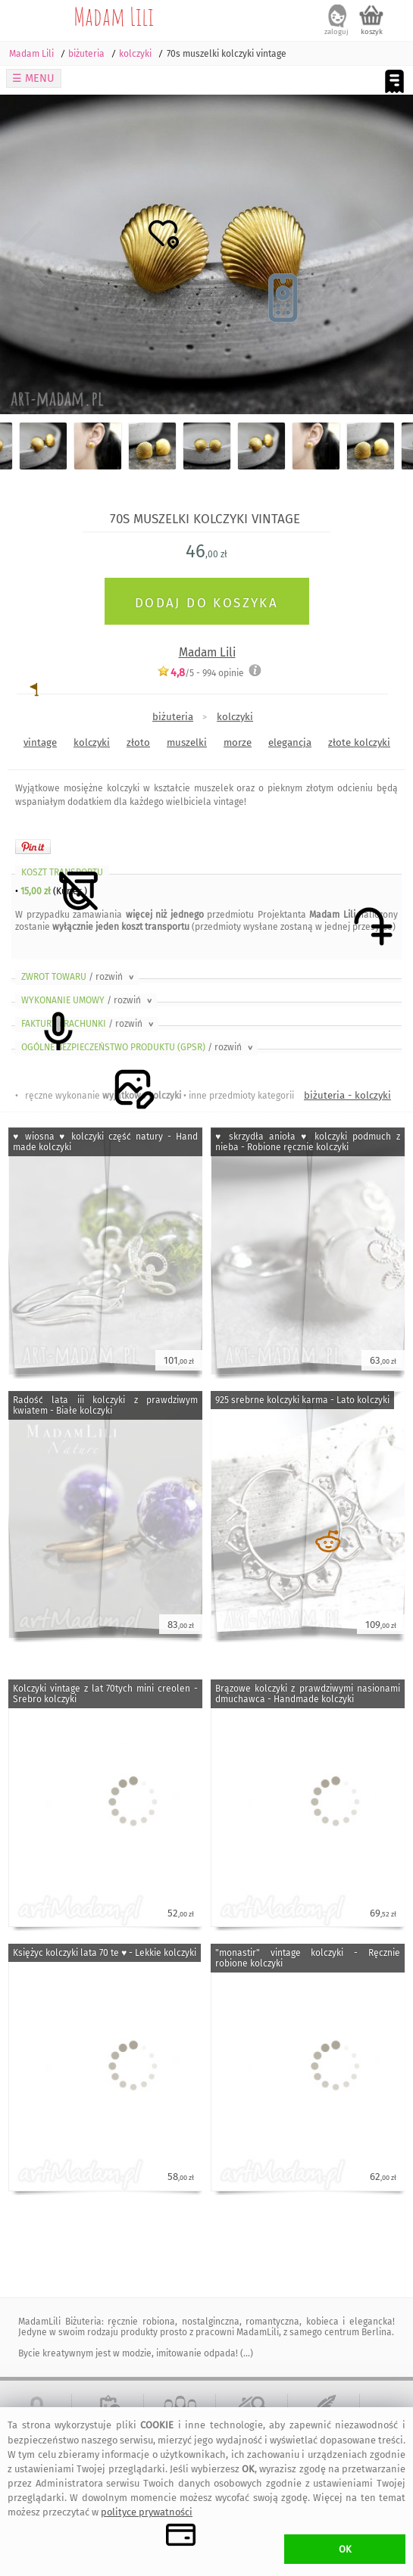 This screenshot has height=2576, width=413. I want to click on represents Armenian dram currency, so click(373, 926).